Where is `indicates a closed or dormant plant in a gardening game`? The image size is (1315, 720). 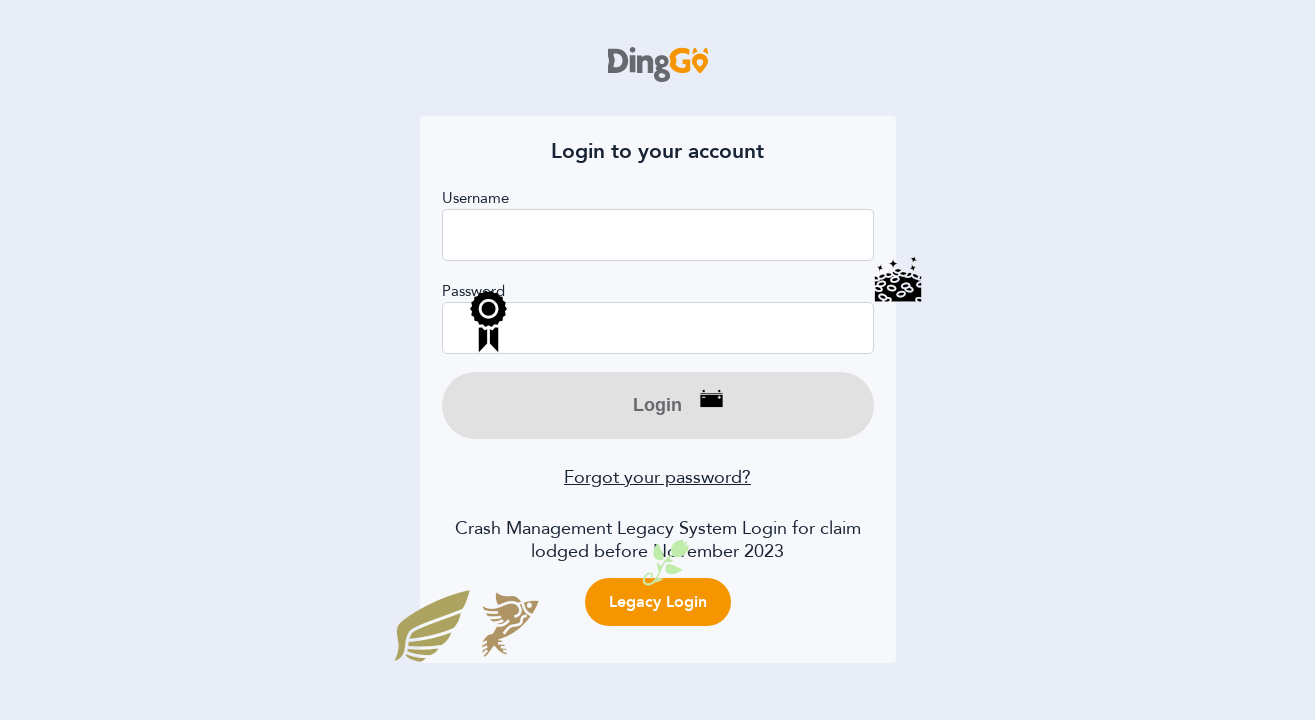
indicates a closed or dormant plant in a gardening game is located at coordinates (666, 563).